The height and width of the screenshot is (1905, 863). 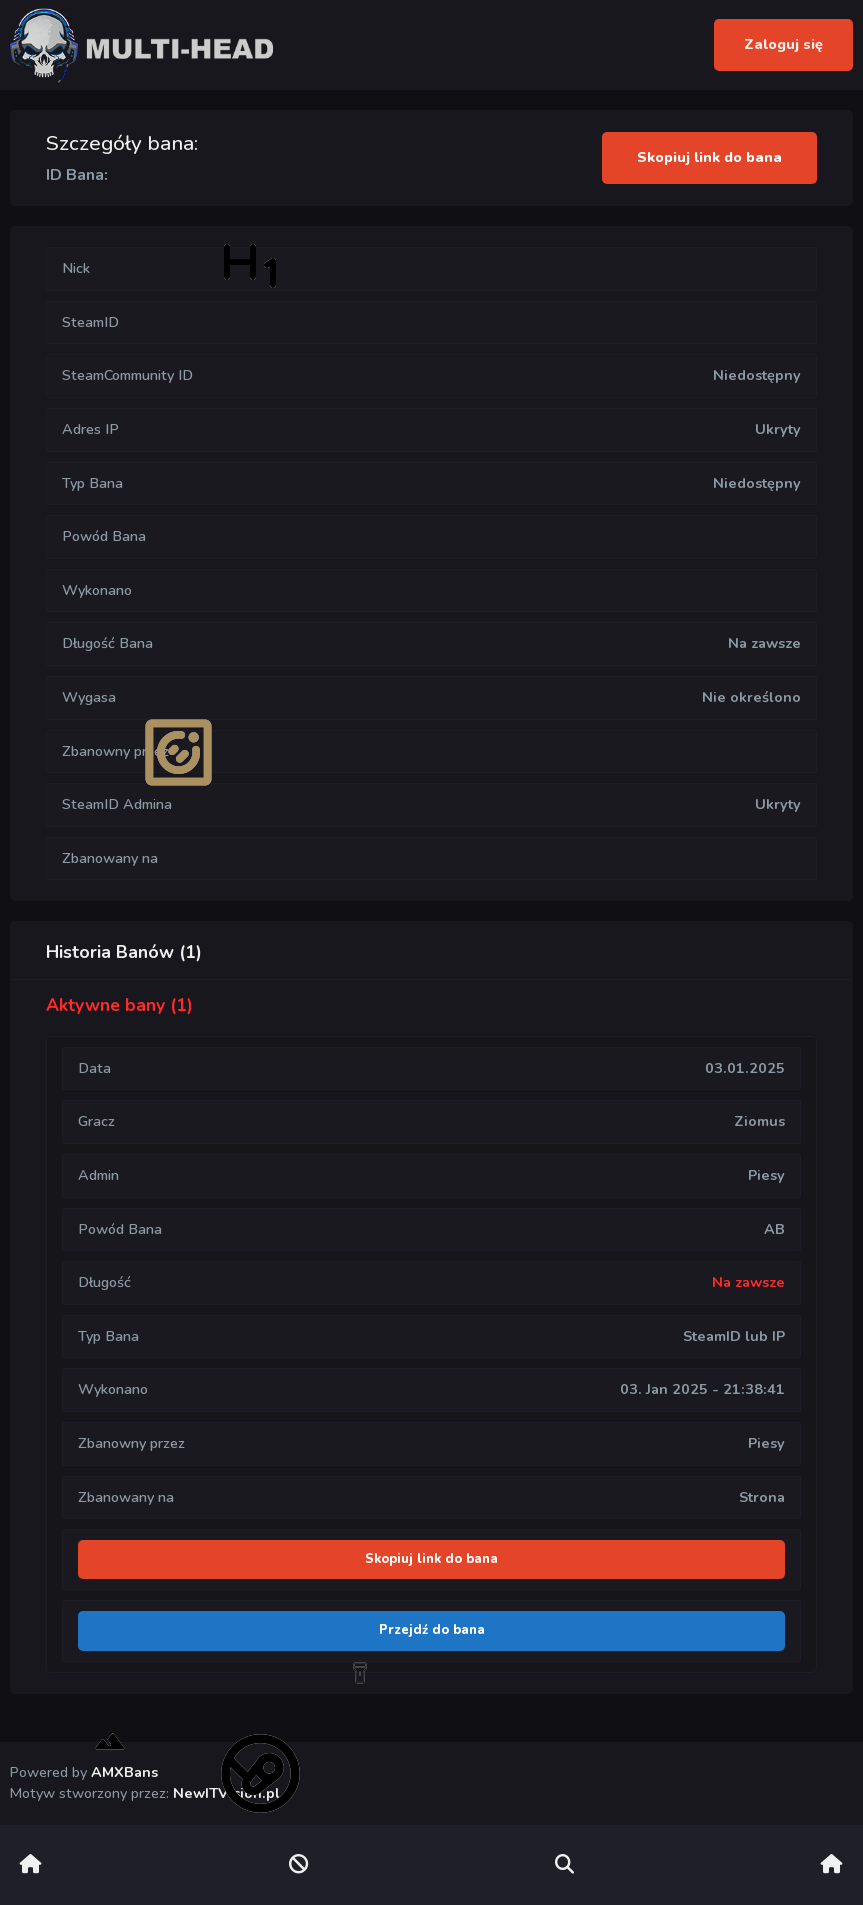 I want to click on open steam gaming platform, so click(x=260, y=1773).